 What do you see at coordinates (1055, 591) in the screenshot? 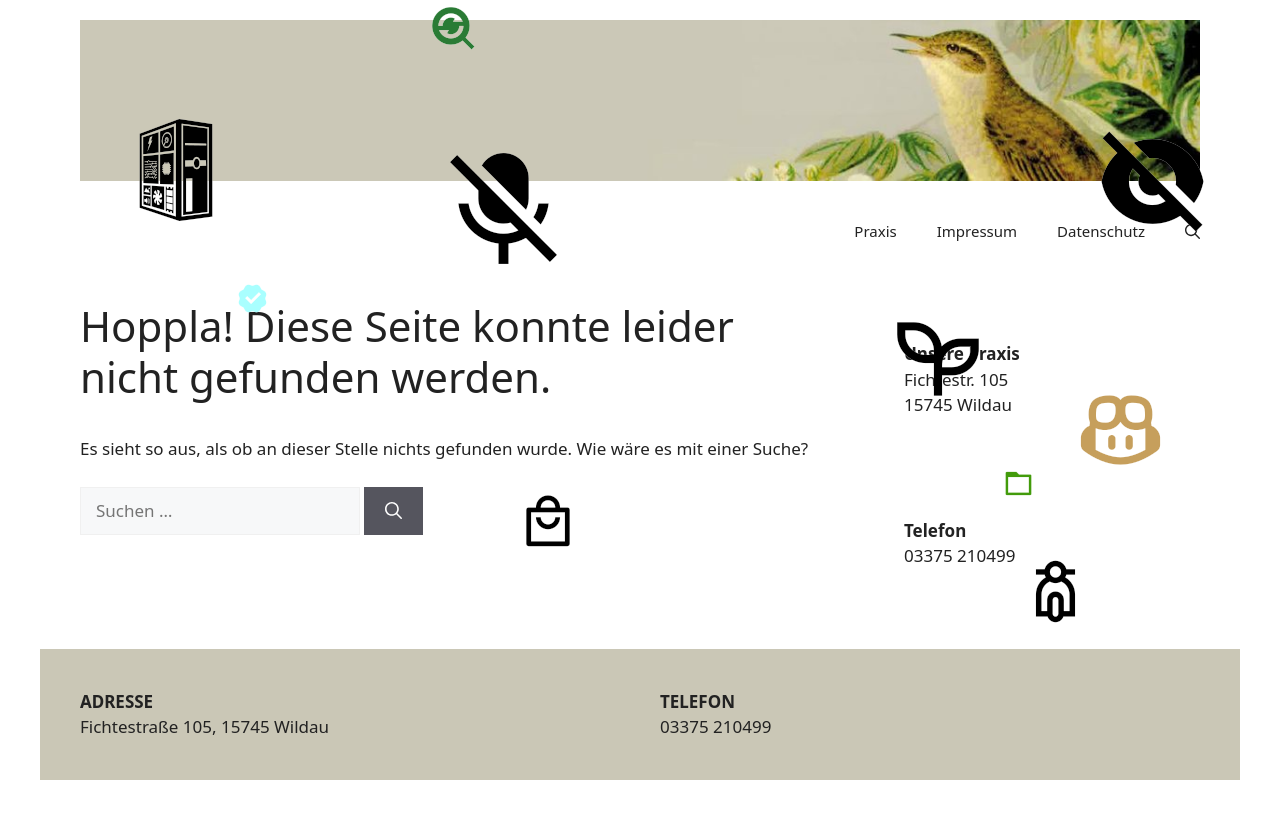
I see `select e-bike as transportation mode` at bounding box center [1055, 591].